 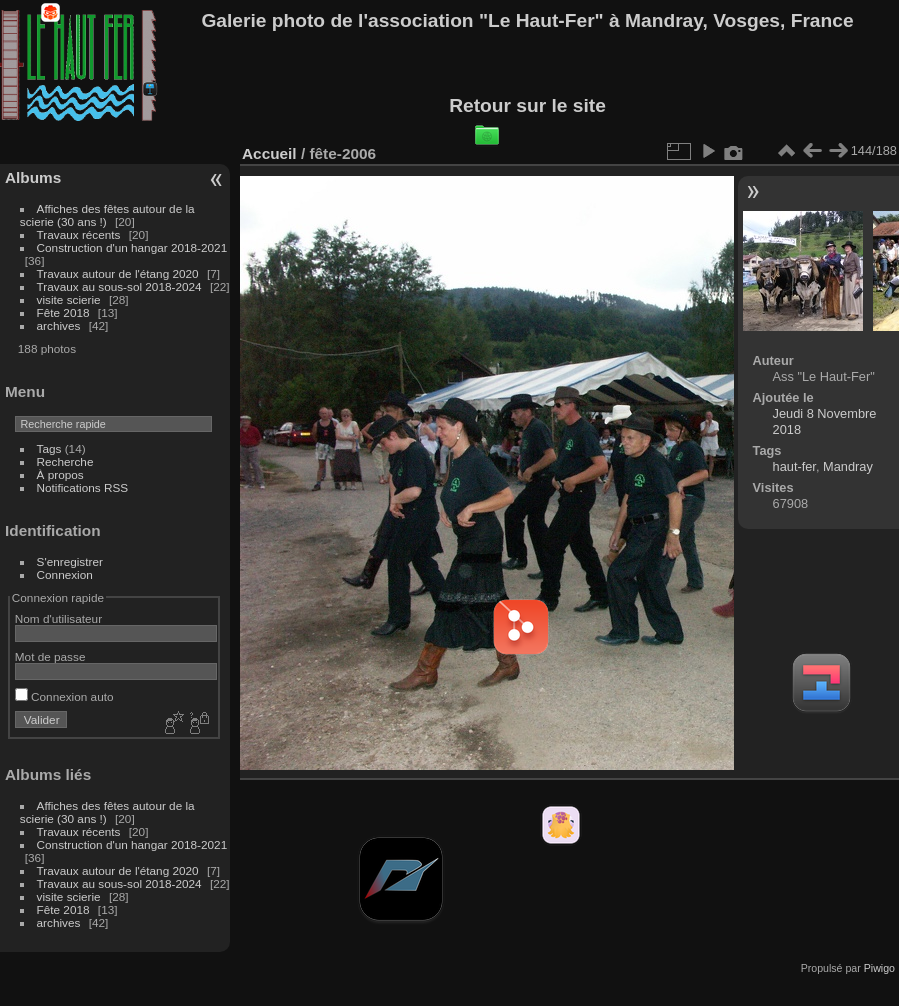 What do you see at coordinates (150, 89) in the screenshot?
I see `open keynote to create or edit presentations` at bounding box center [150, 89].